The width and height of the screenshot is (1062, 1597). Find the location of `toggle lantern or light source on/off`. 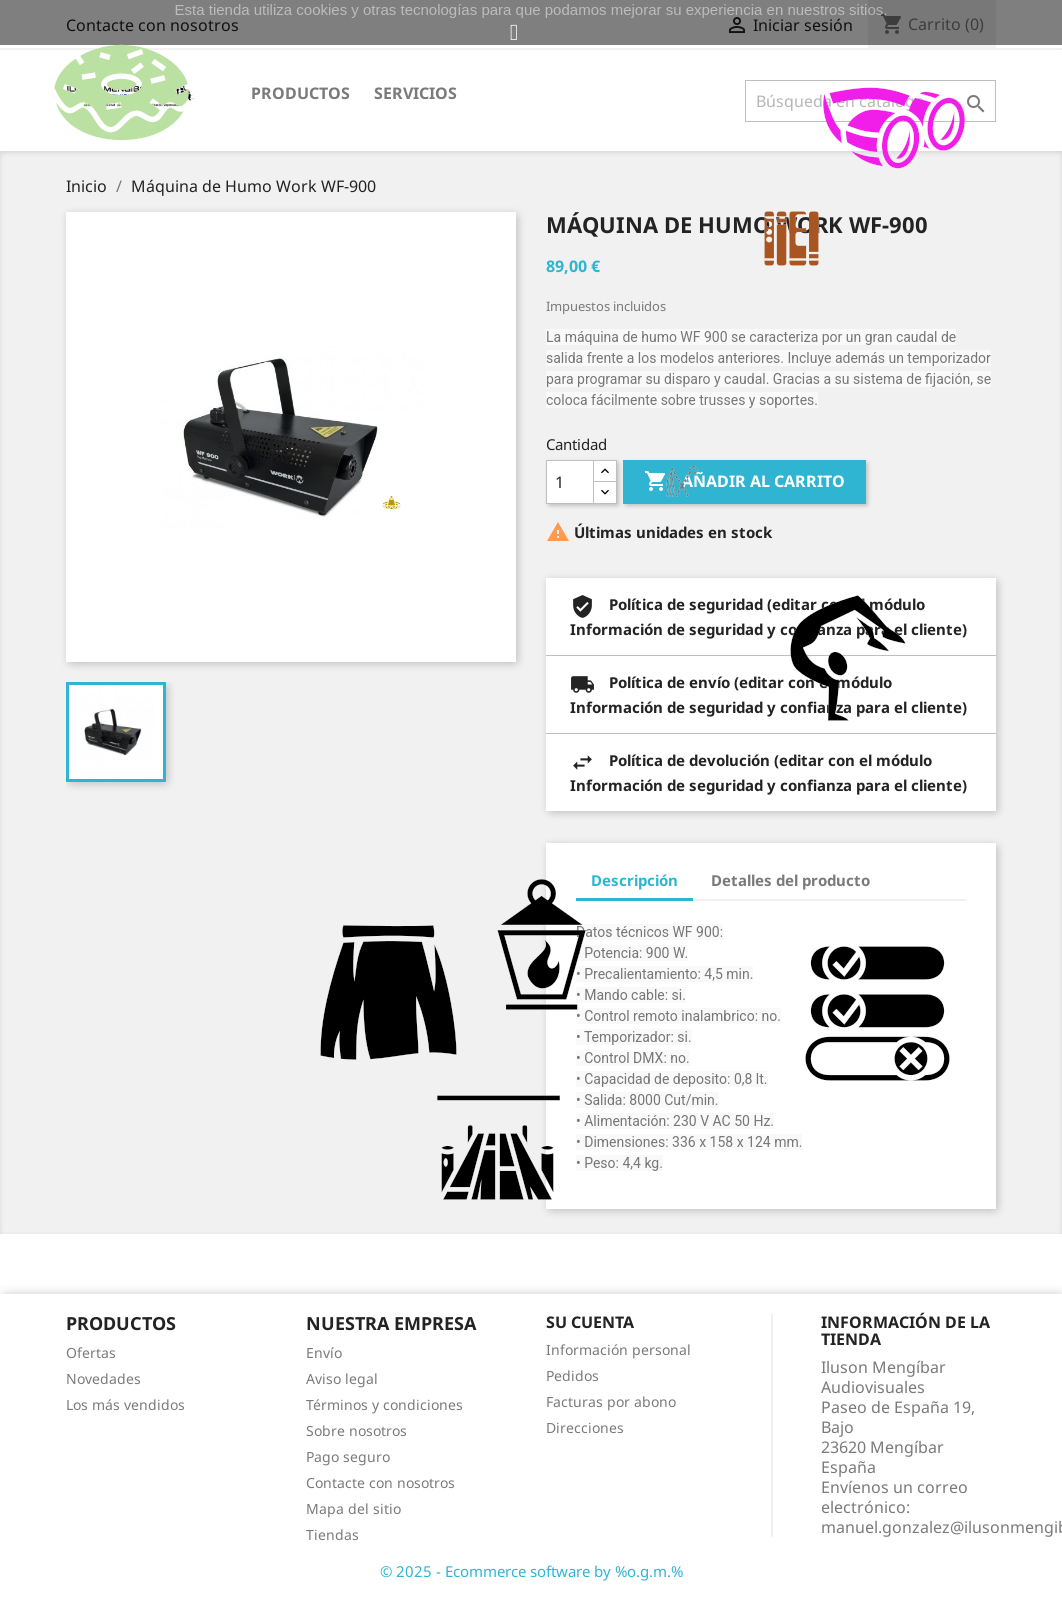

toggle lantern or light source on/off is located at coordinates (541, 944).